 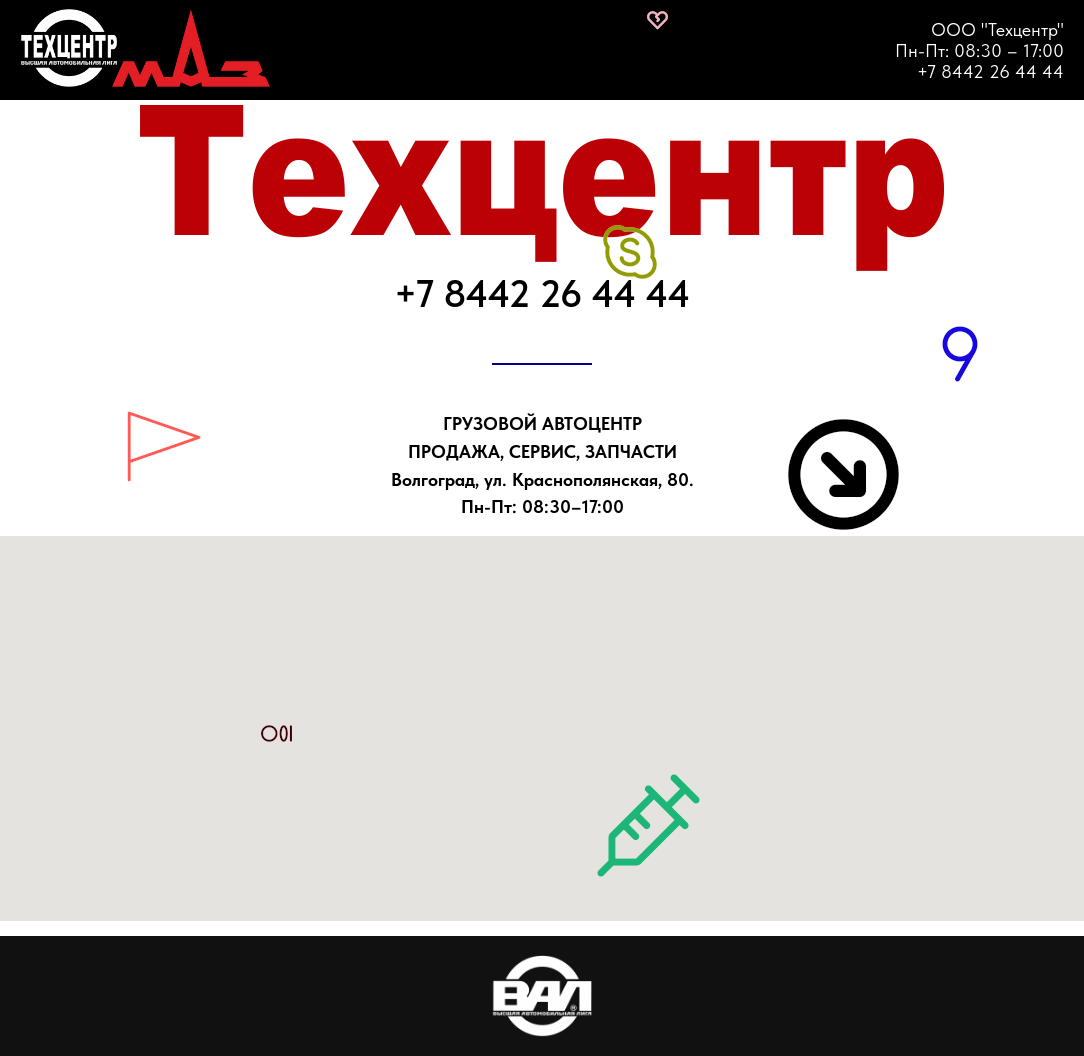 I want to click on navigate to the next item or section, so click(x=843, y=474).